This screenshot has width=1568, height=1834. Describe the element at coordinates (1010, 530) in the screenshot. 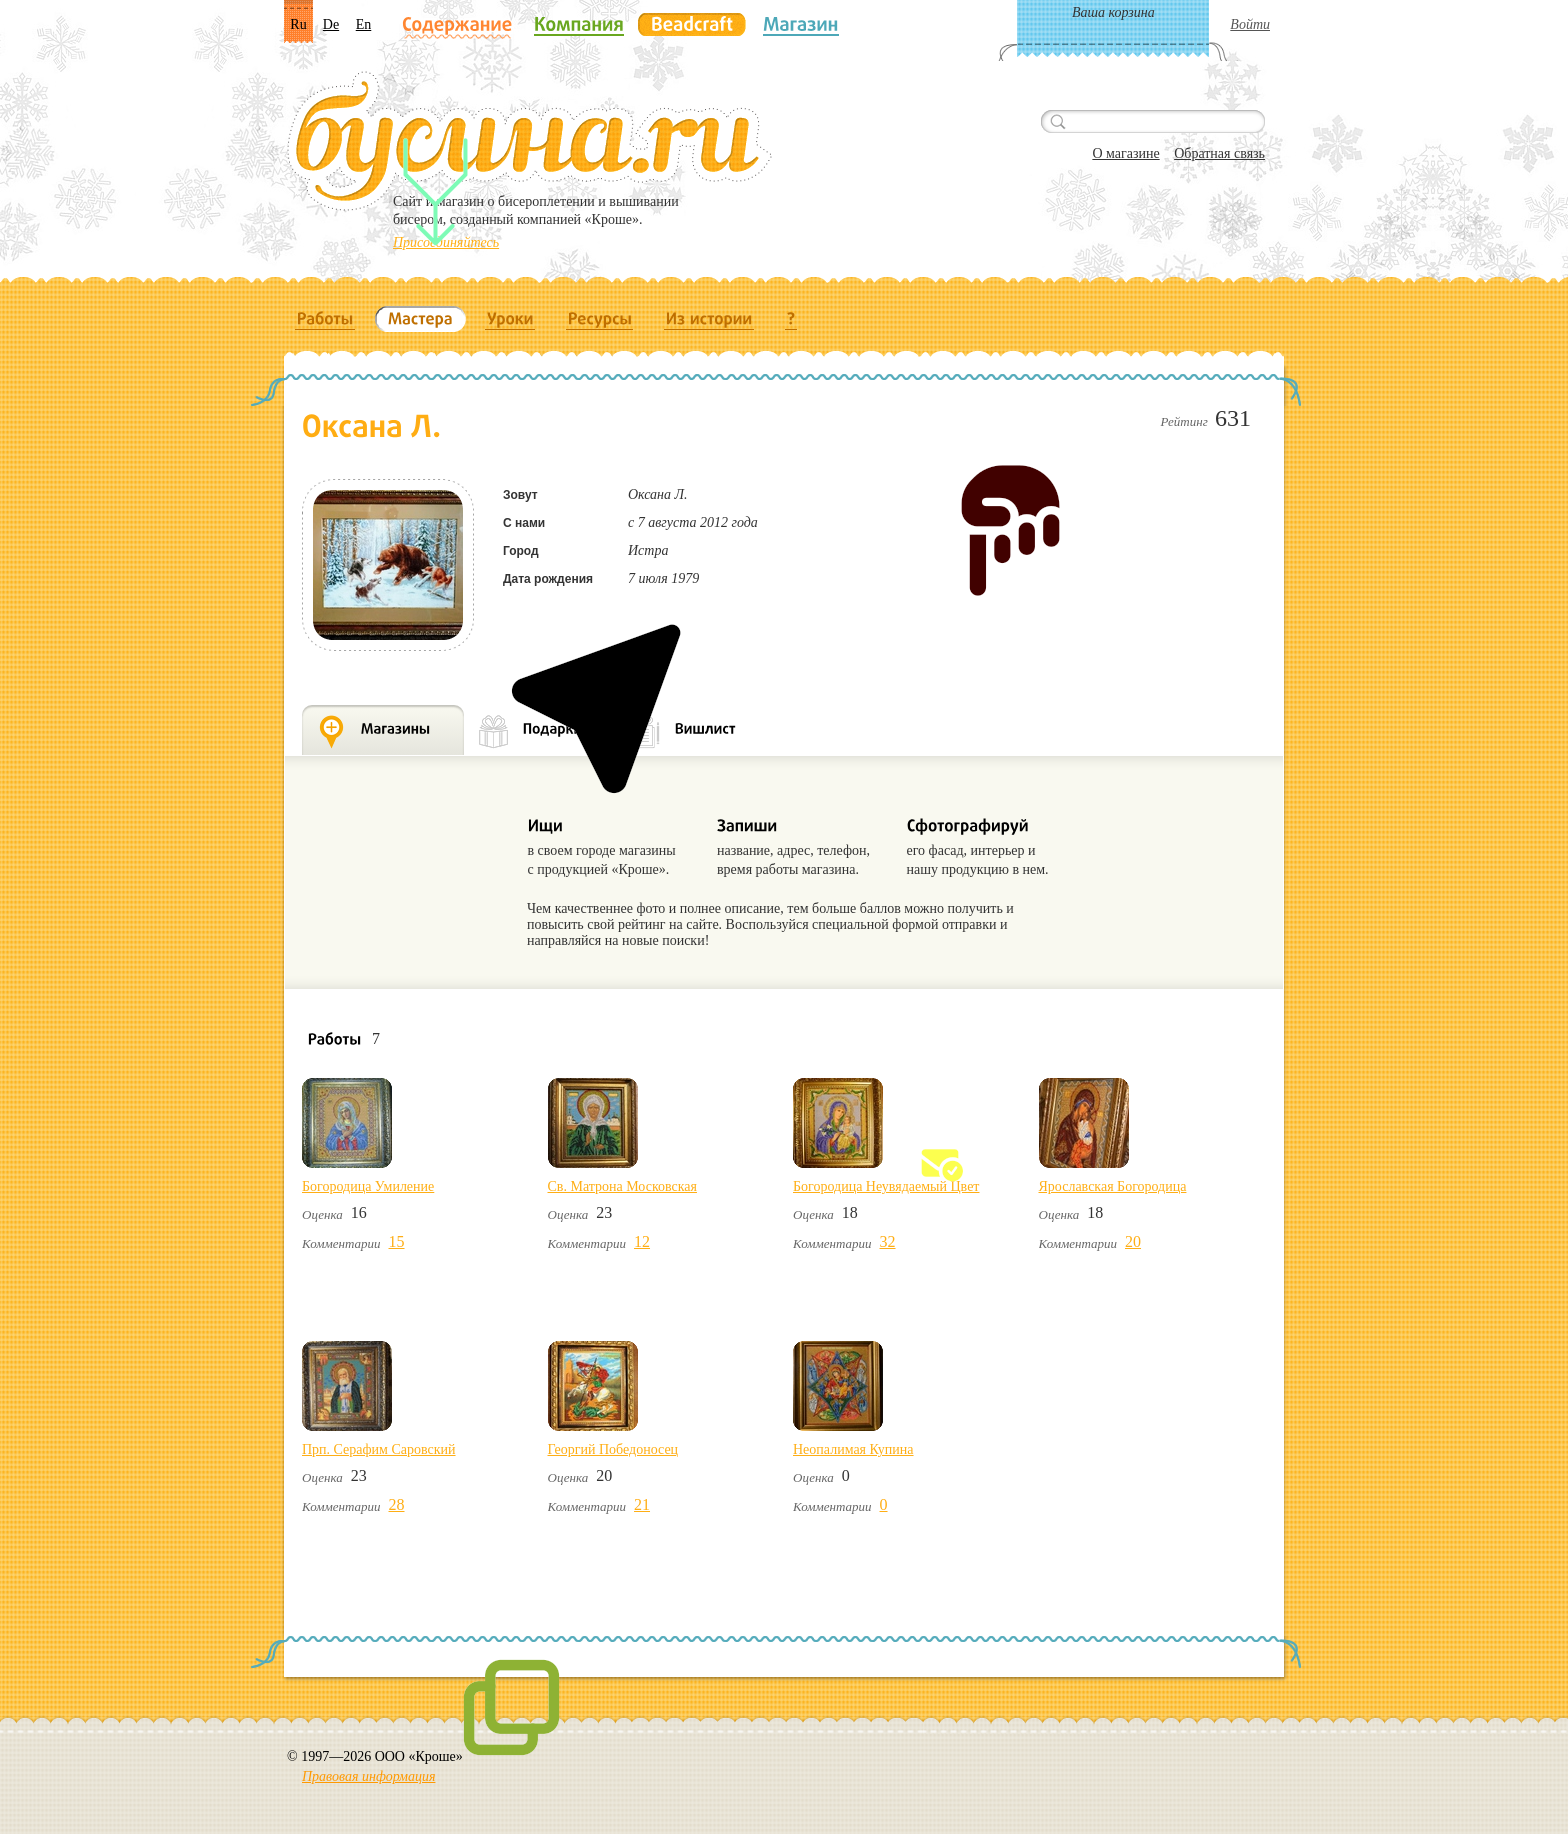

I see `scroll down or view content below` at that location.